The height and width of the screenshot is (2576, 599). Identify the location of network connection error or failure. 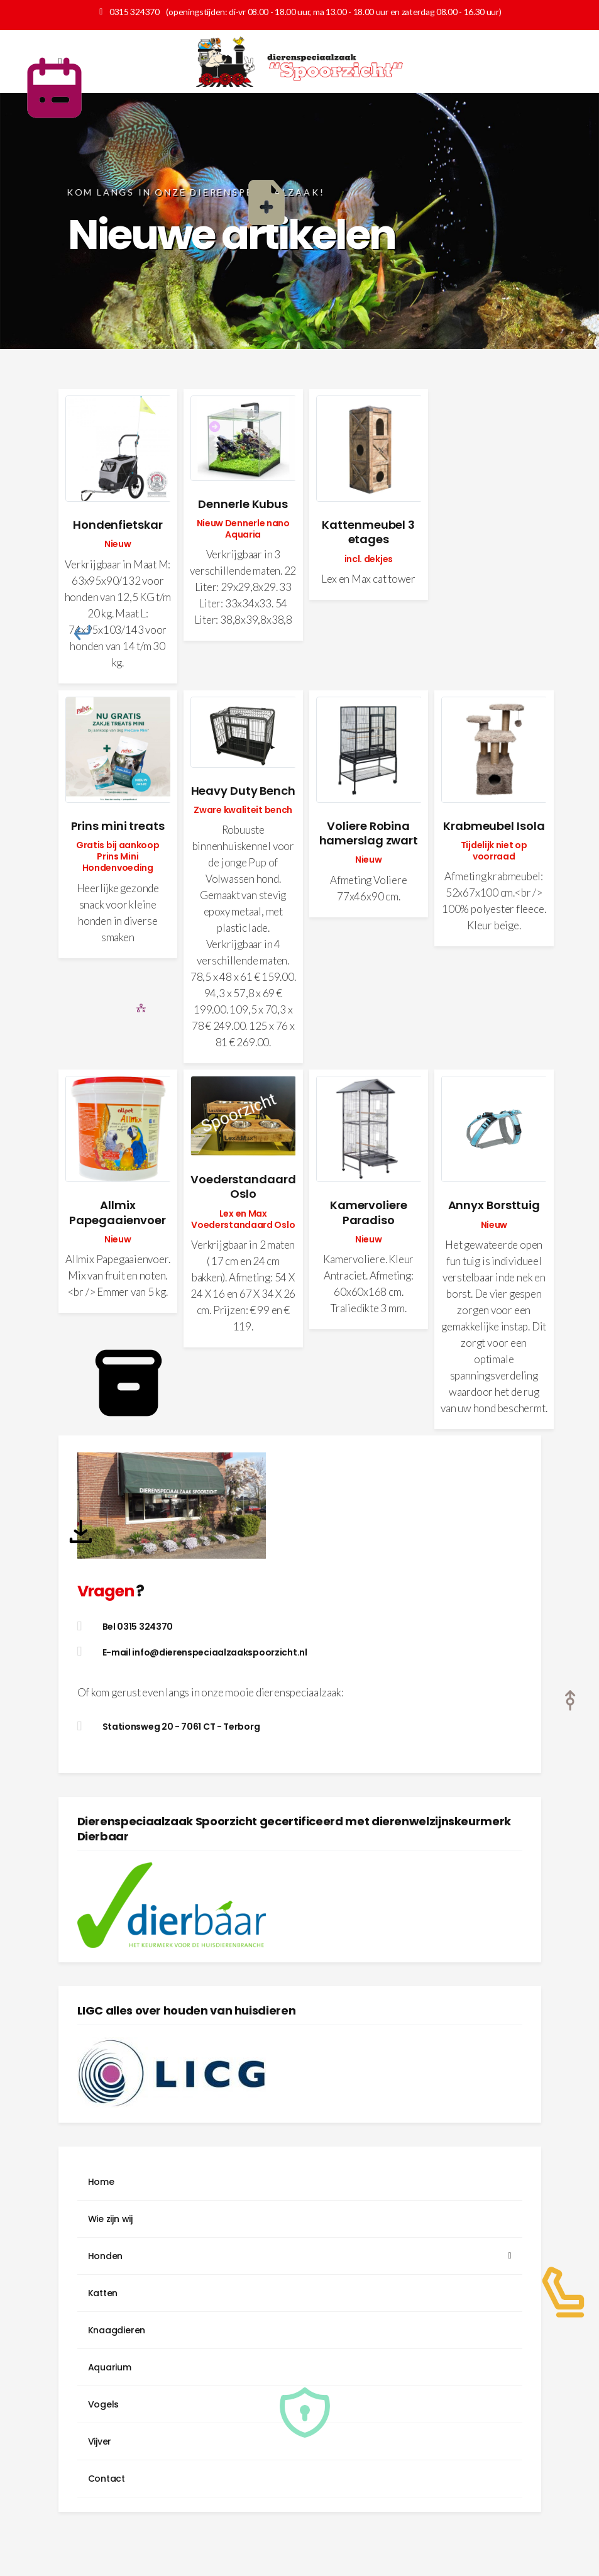
(141, 1008).